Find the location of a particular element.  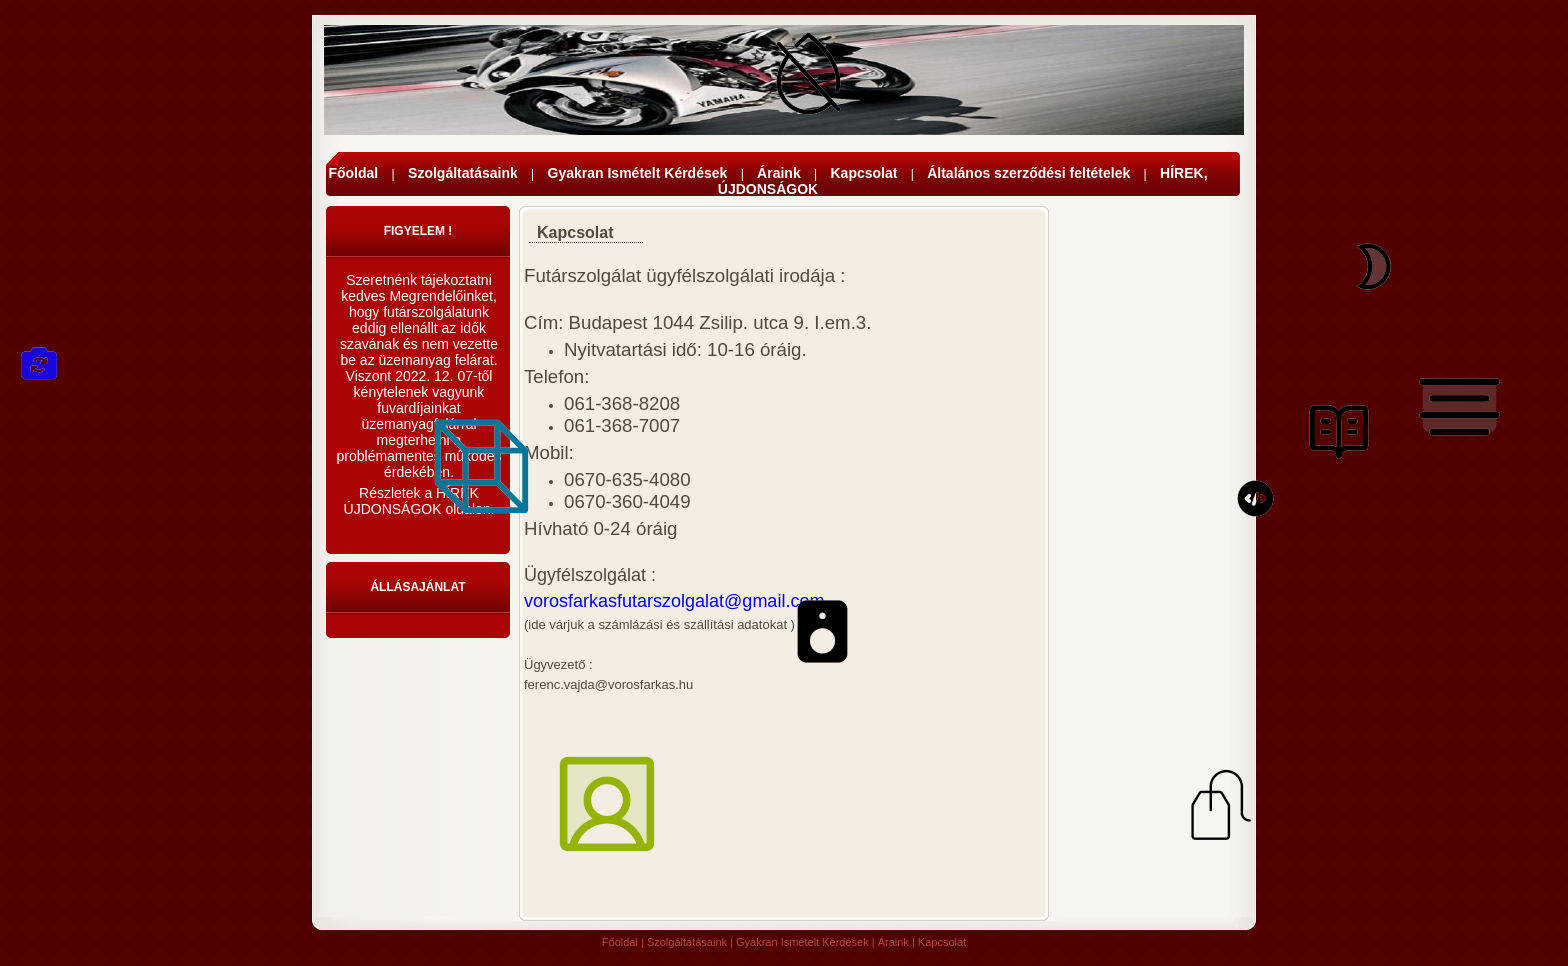

adjust speaker or audio output settings is located at coordinates (822, 631).